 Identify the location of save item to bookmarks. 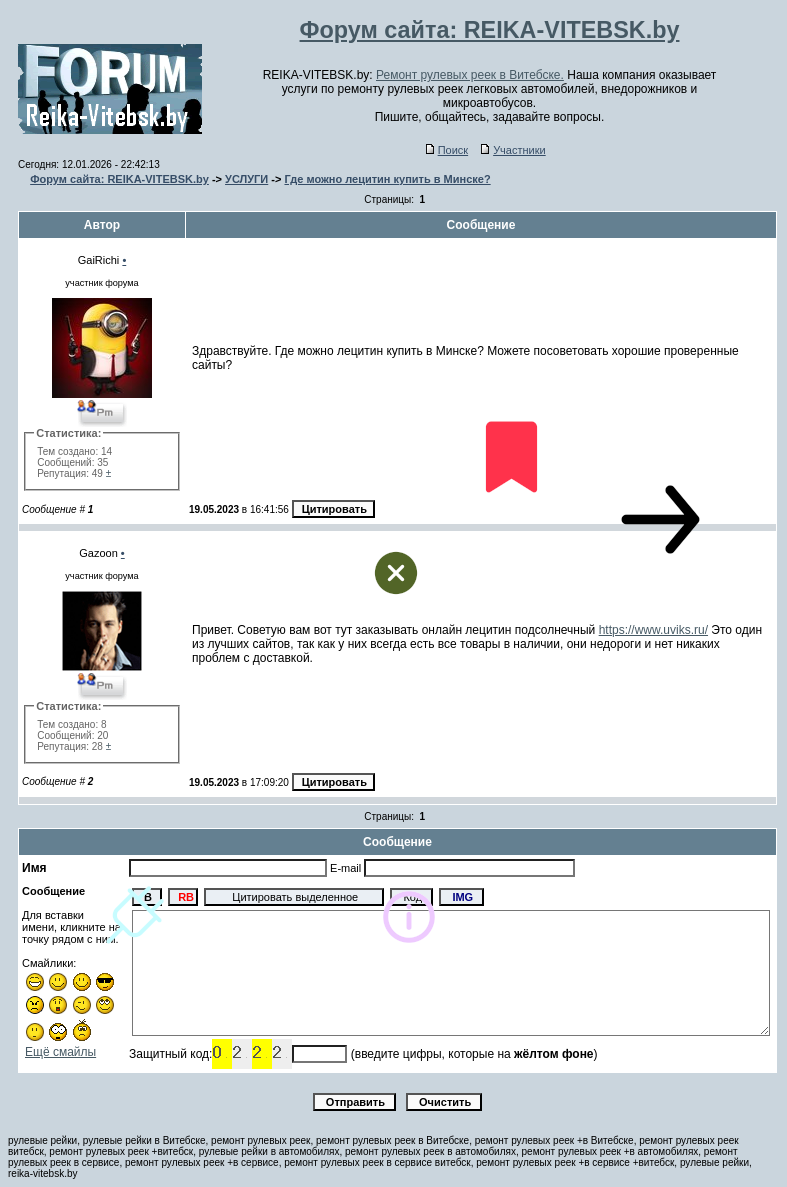
(511, 455).